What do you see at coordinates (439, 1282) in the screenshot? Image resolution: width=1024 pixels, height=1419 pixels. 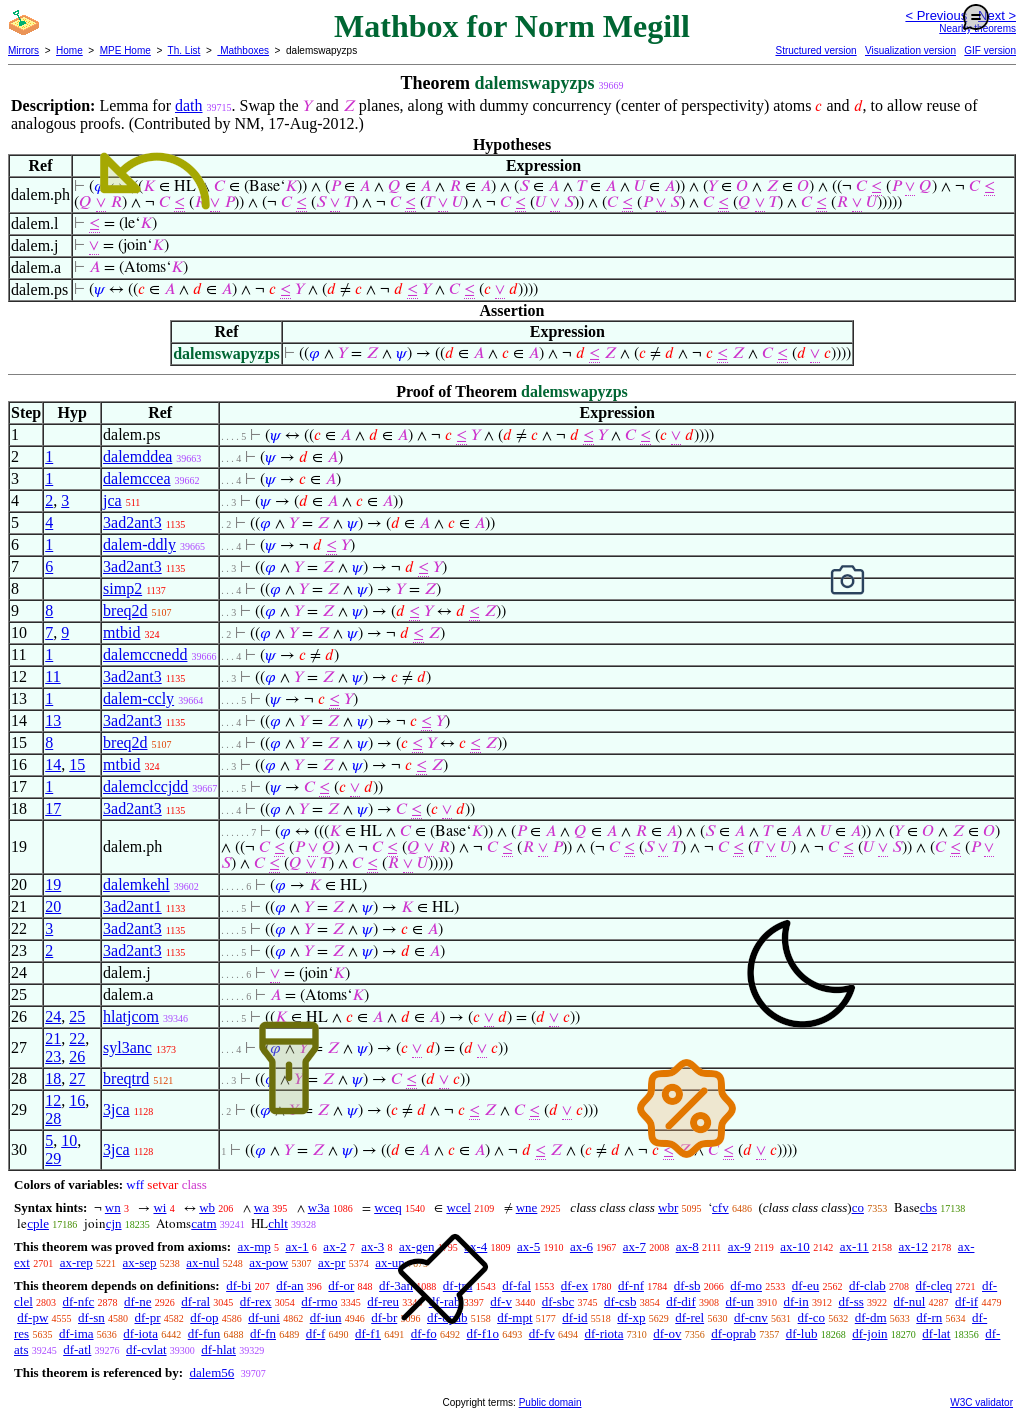 I see `pin an item to keep it visible` at bounding box center [439, 1282].